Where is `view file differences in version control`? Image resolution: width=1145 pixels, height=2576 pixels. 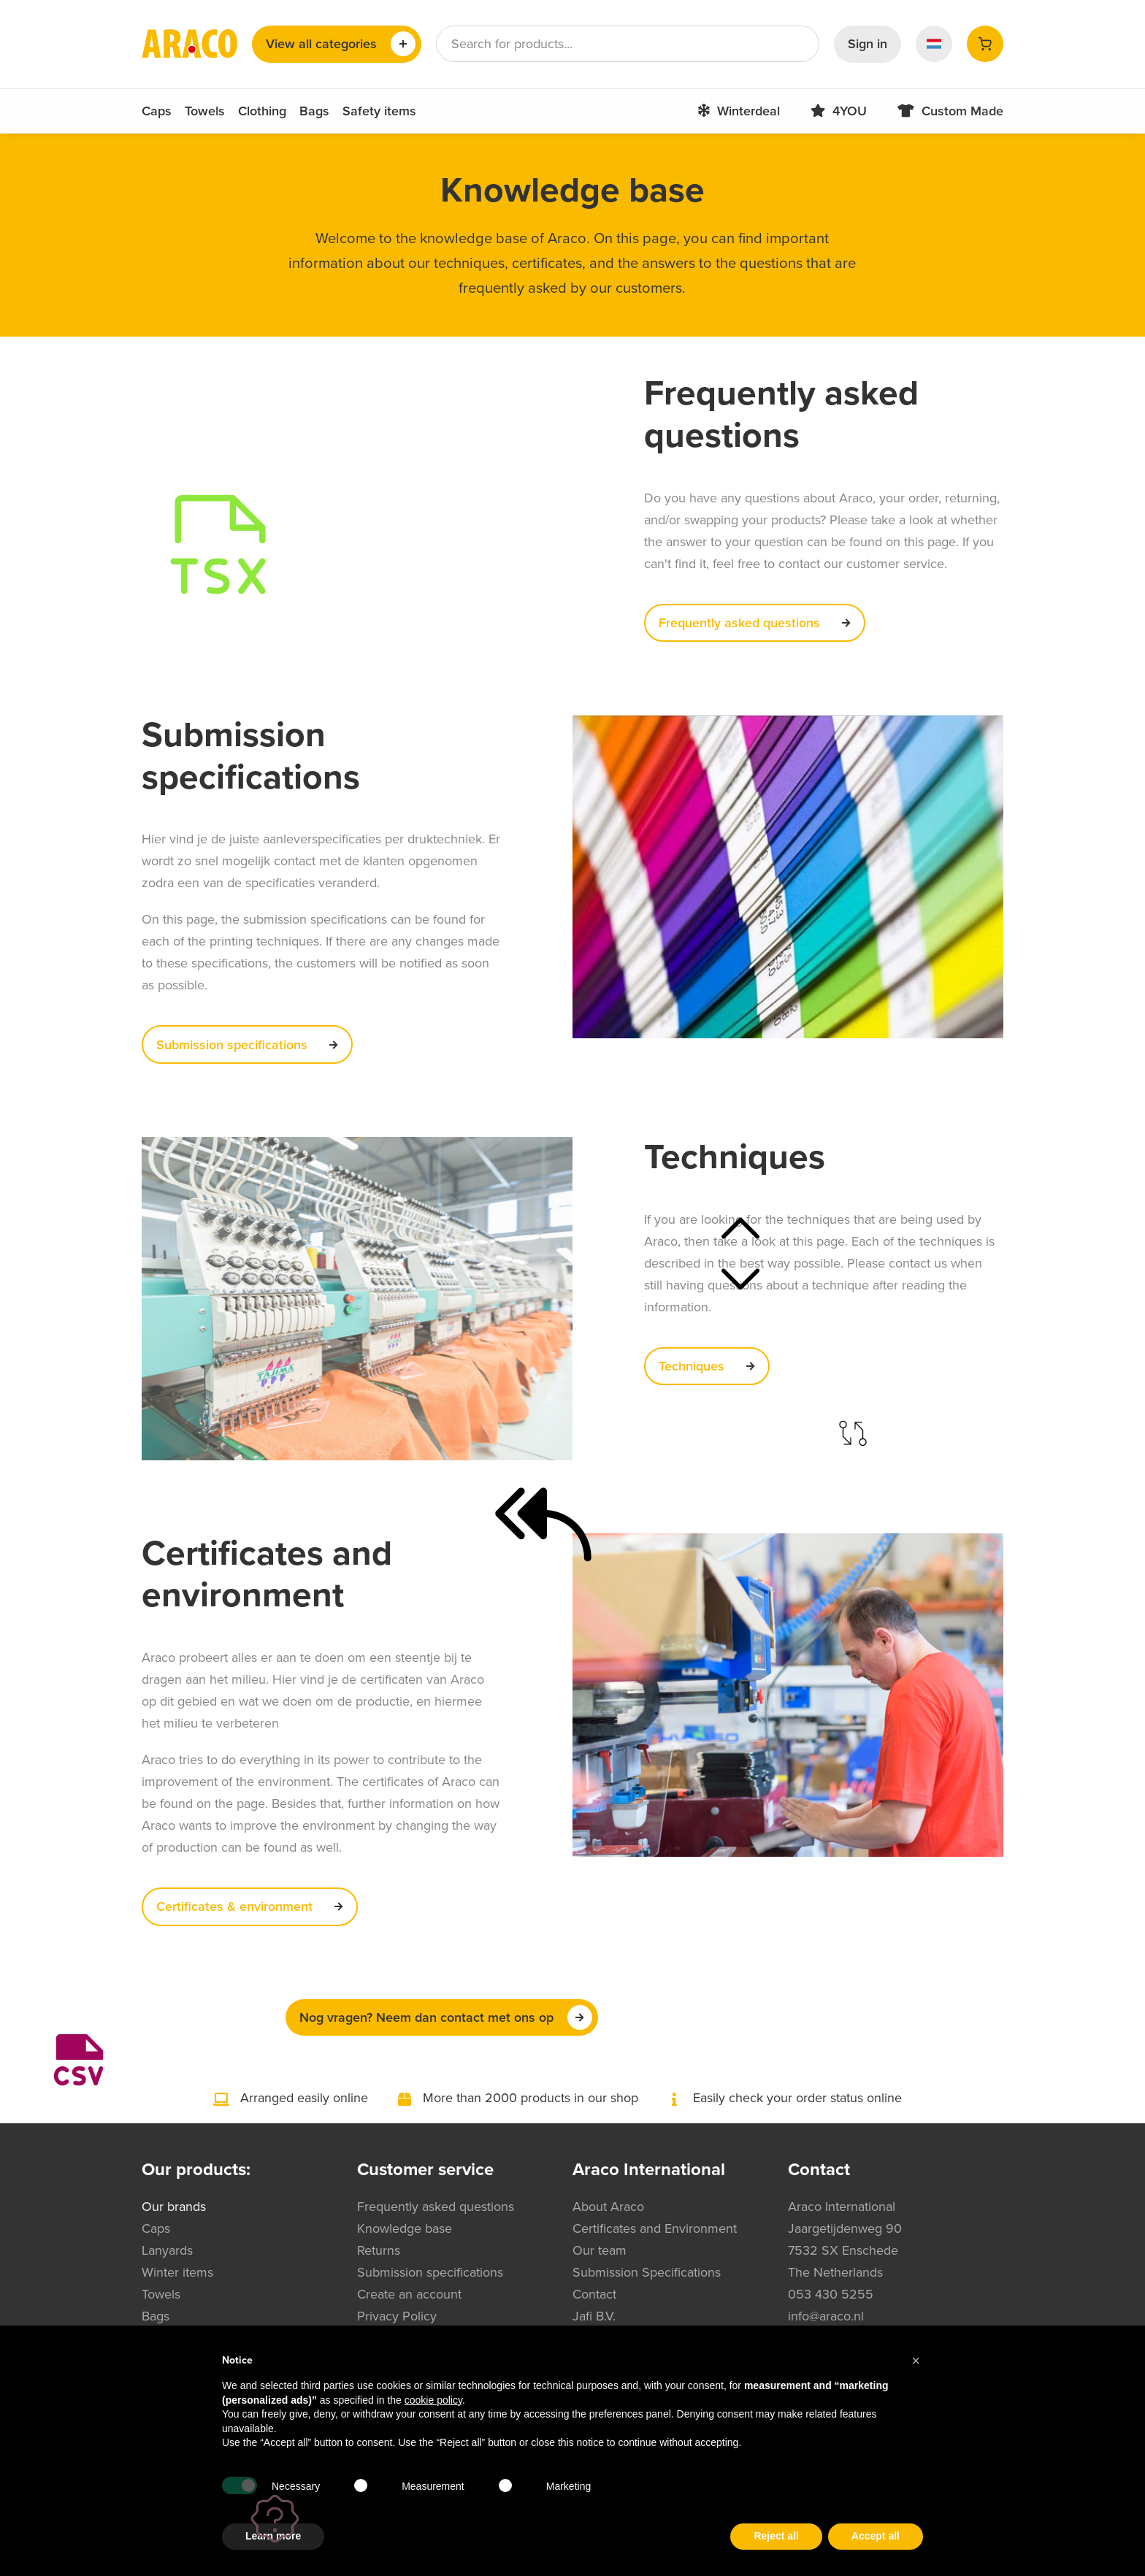
view file differences in version control is located at coordinates (853, 1433).